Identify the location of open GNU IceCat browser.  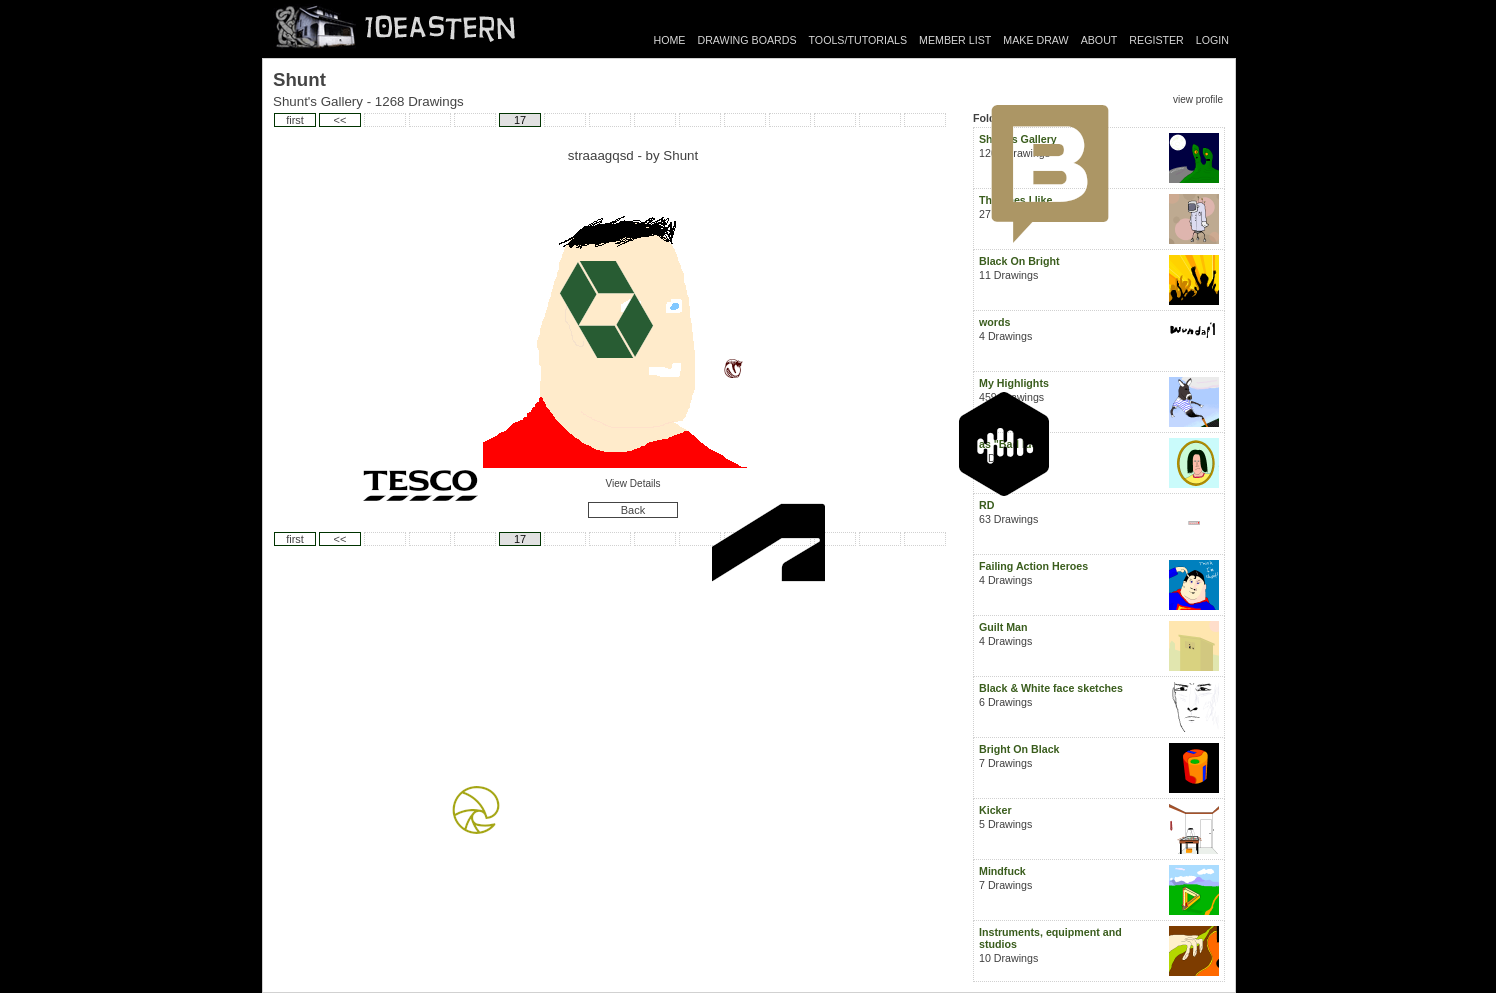
(733, 368).